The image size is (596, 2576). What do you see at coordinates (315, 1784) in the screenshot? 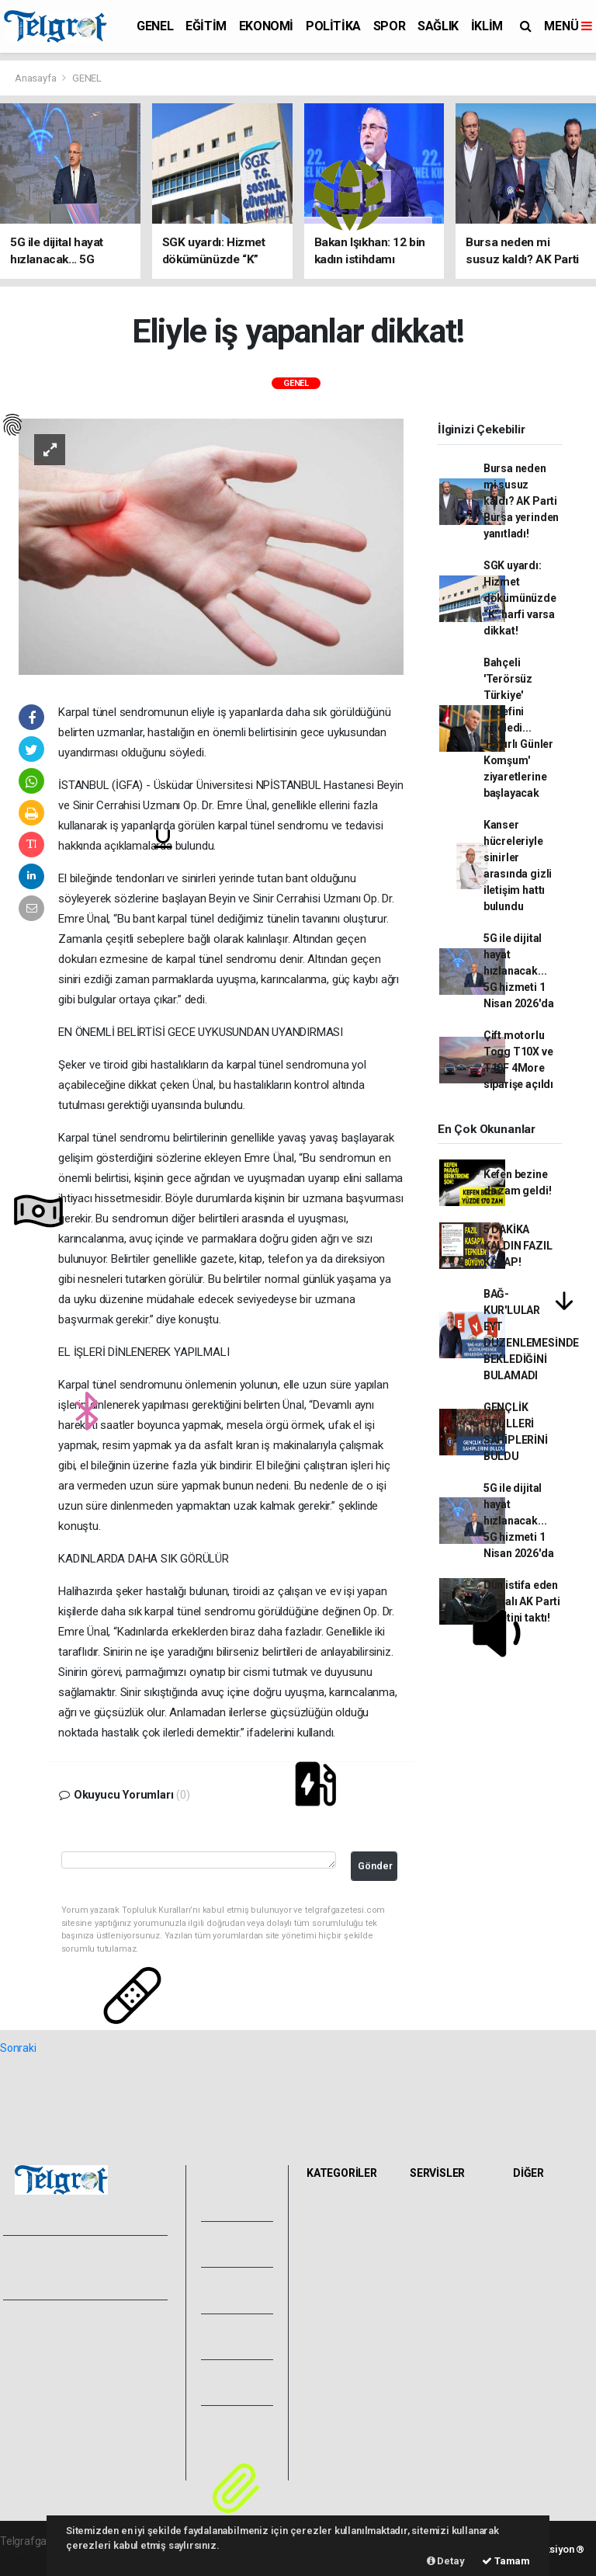
I see `find nearby electric vehicle charging stations` at bounding box center [315, 1784].